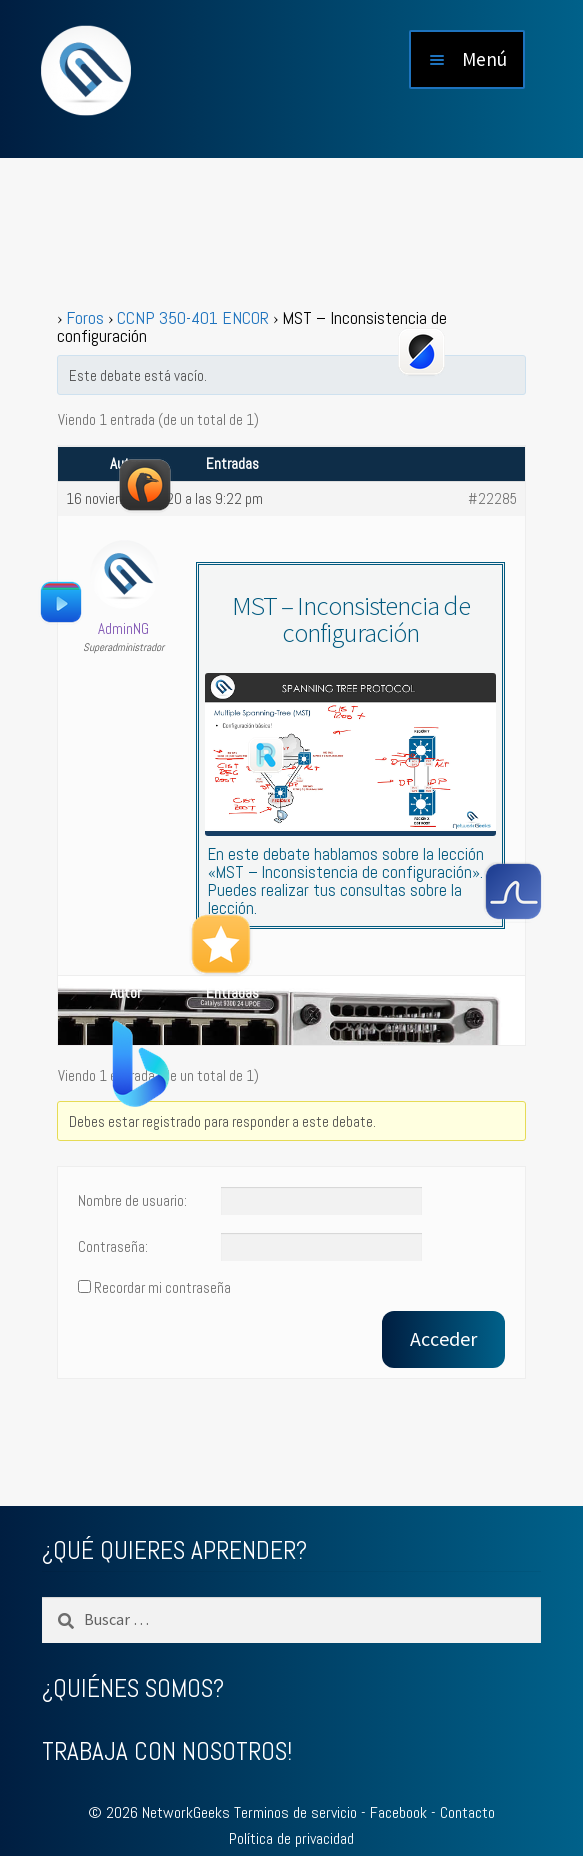 The width and height of the screenshot is (583, 1856). Describe the element at coordinates (421, 351) in the screenshot. I see `open SuperSlicer 3D printing slicer application` at that location.